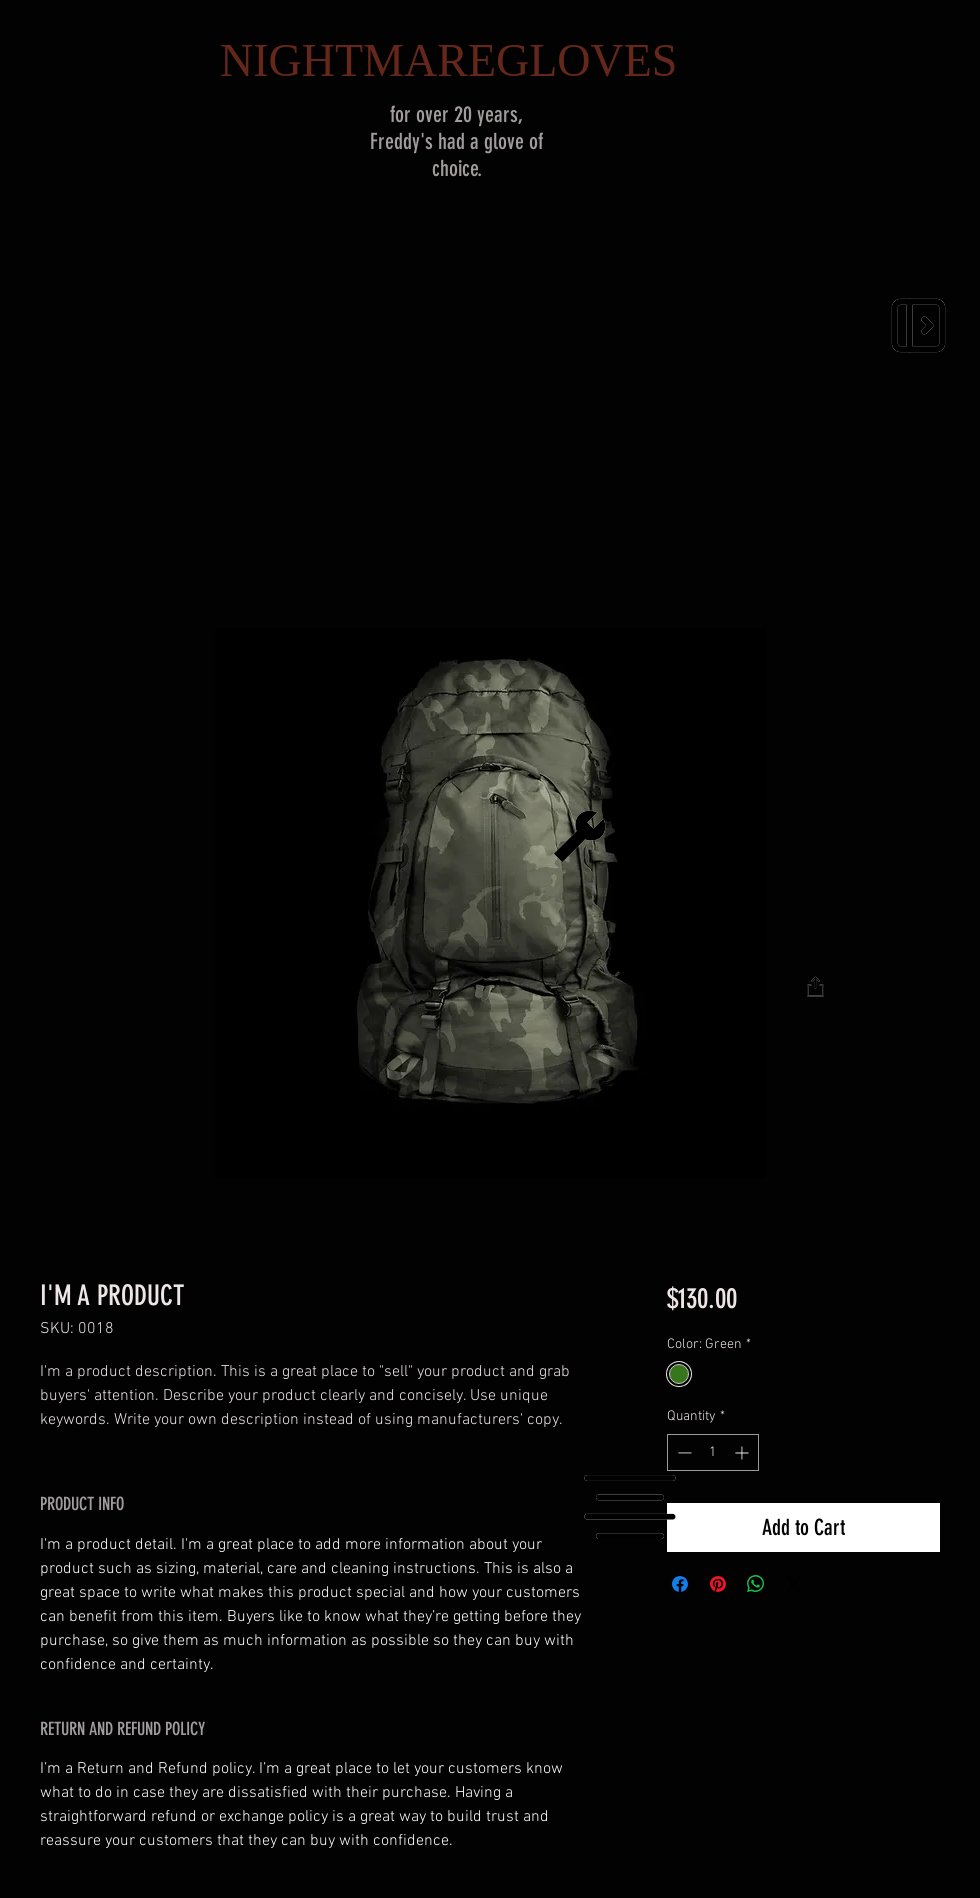 The width and height of the screenshot is (980, 1898). Describe the element at coordinates (918, 325) in the screenshot. I see `expand the left sidebar` at that location.